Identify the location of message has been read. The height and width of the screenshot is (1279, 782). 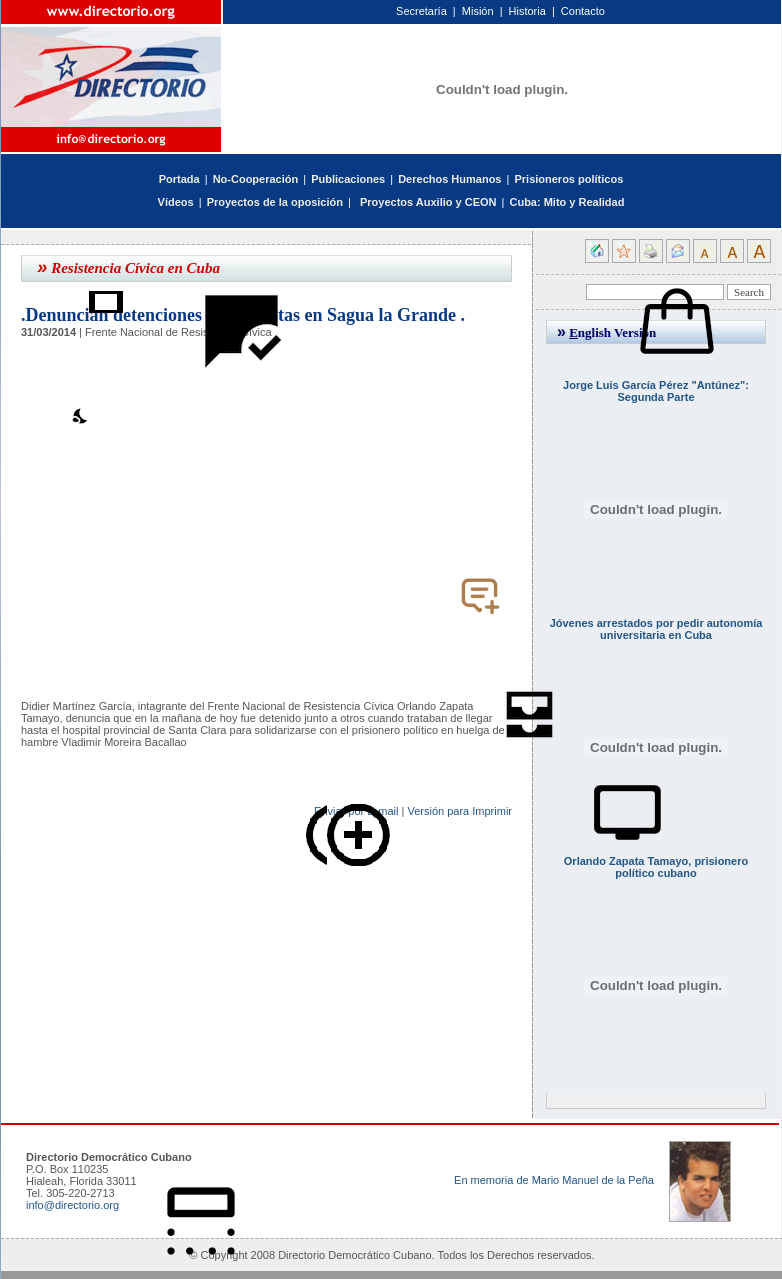
(241, 331).